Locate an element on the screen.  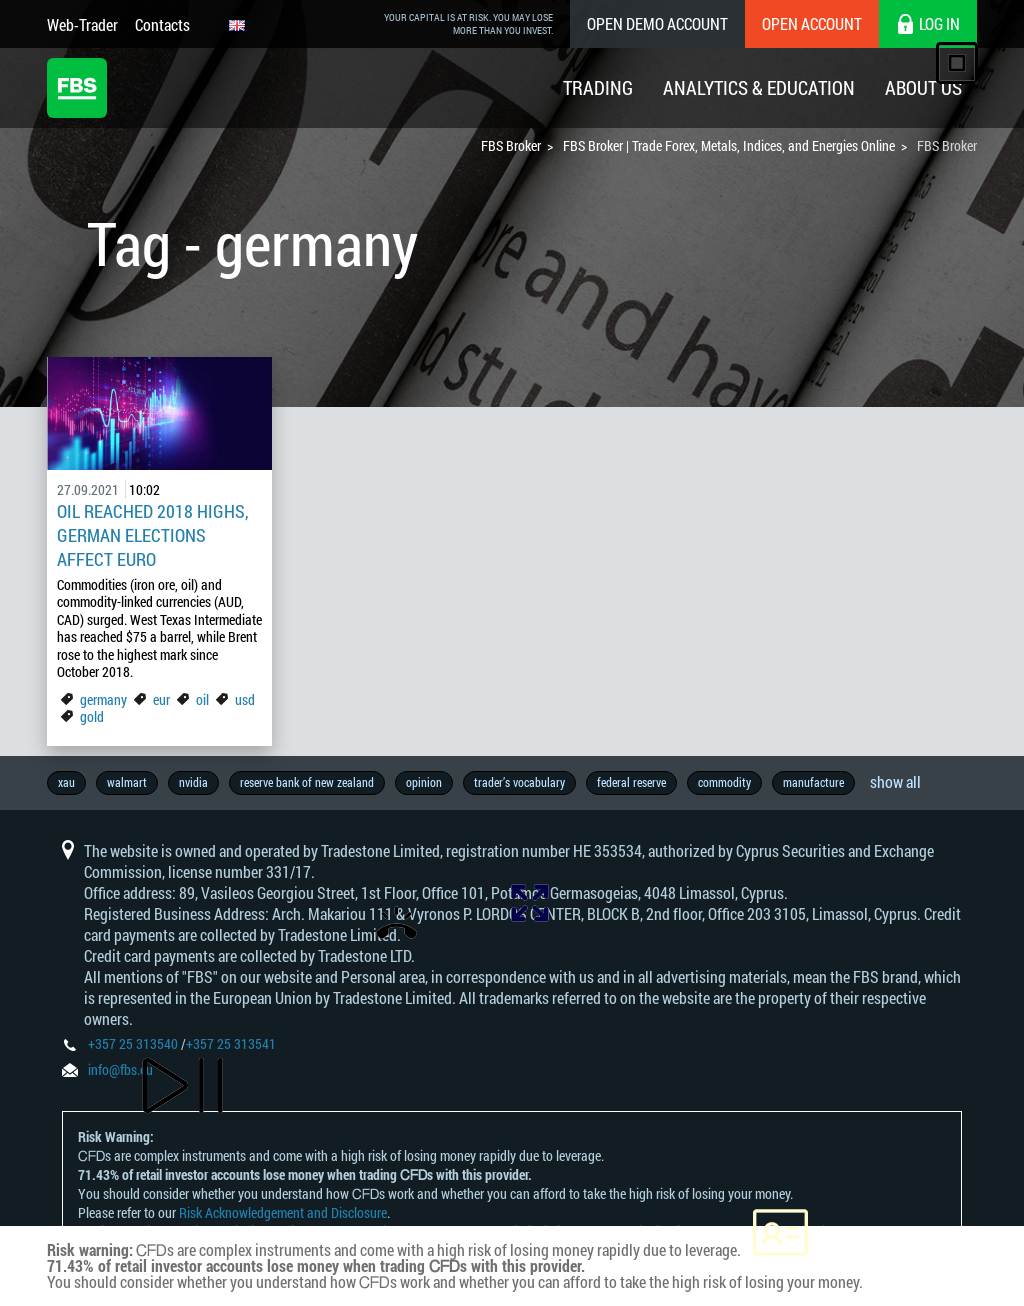
view your profile or account information is located at coordinates (780, 1232).